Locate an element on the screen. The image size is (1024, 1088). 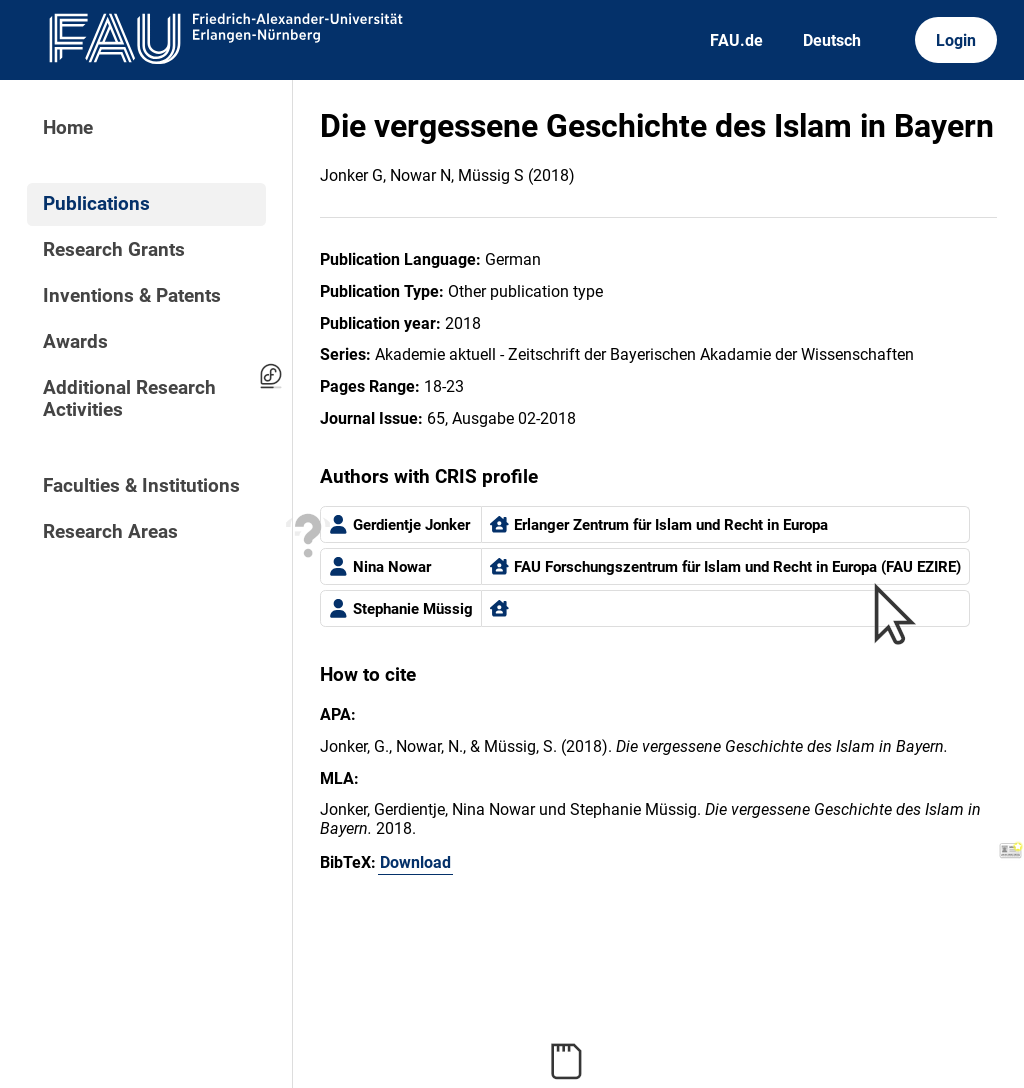
launch fedora linux installer is located at coordinates (271, 376).